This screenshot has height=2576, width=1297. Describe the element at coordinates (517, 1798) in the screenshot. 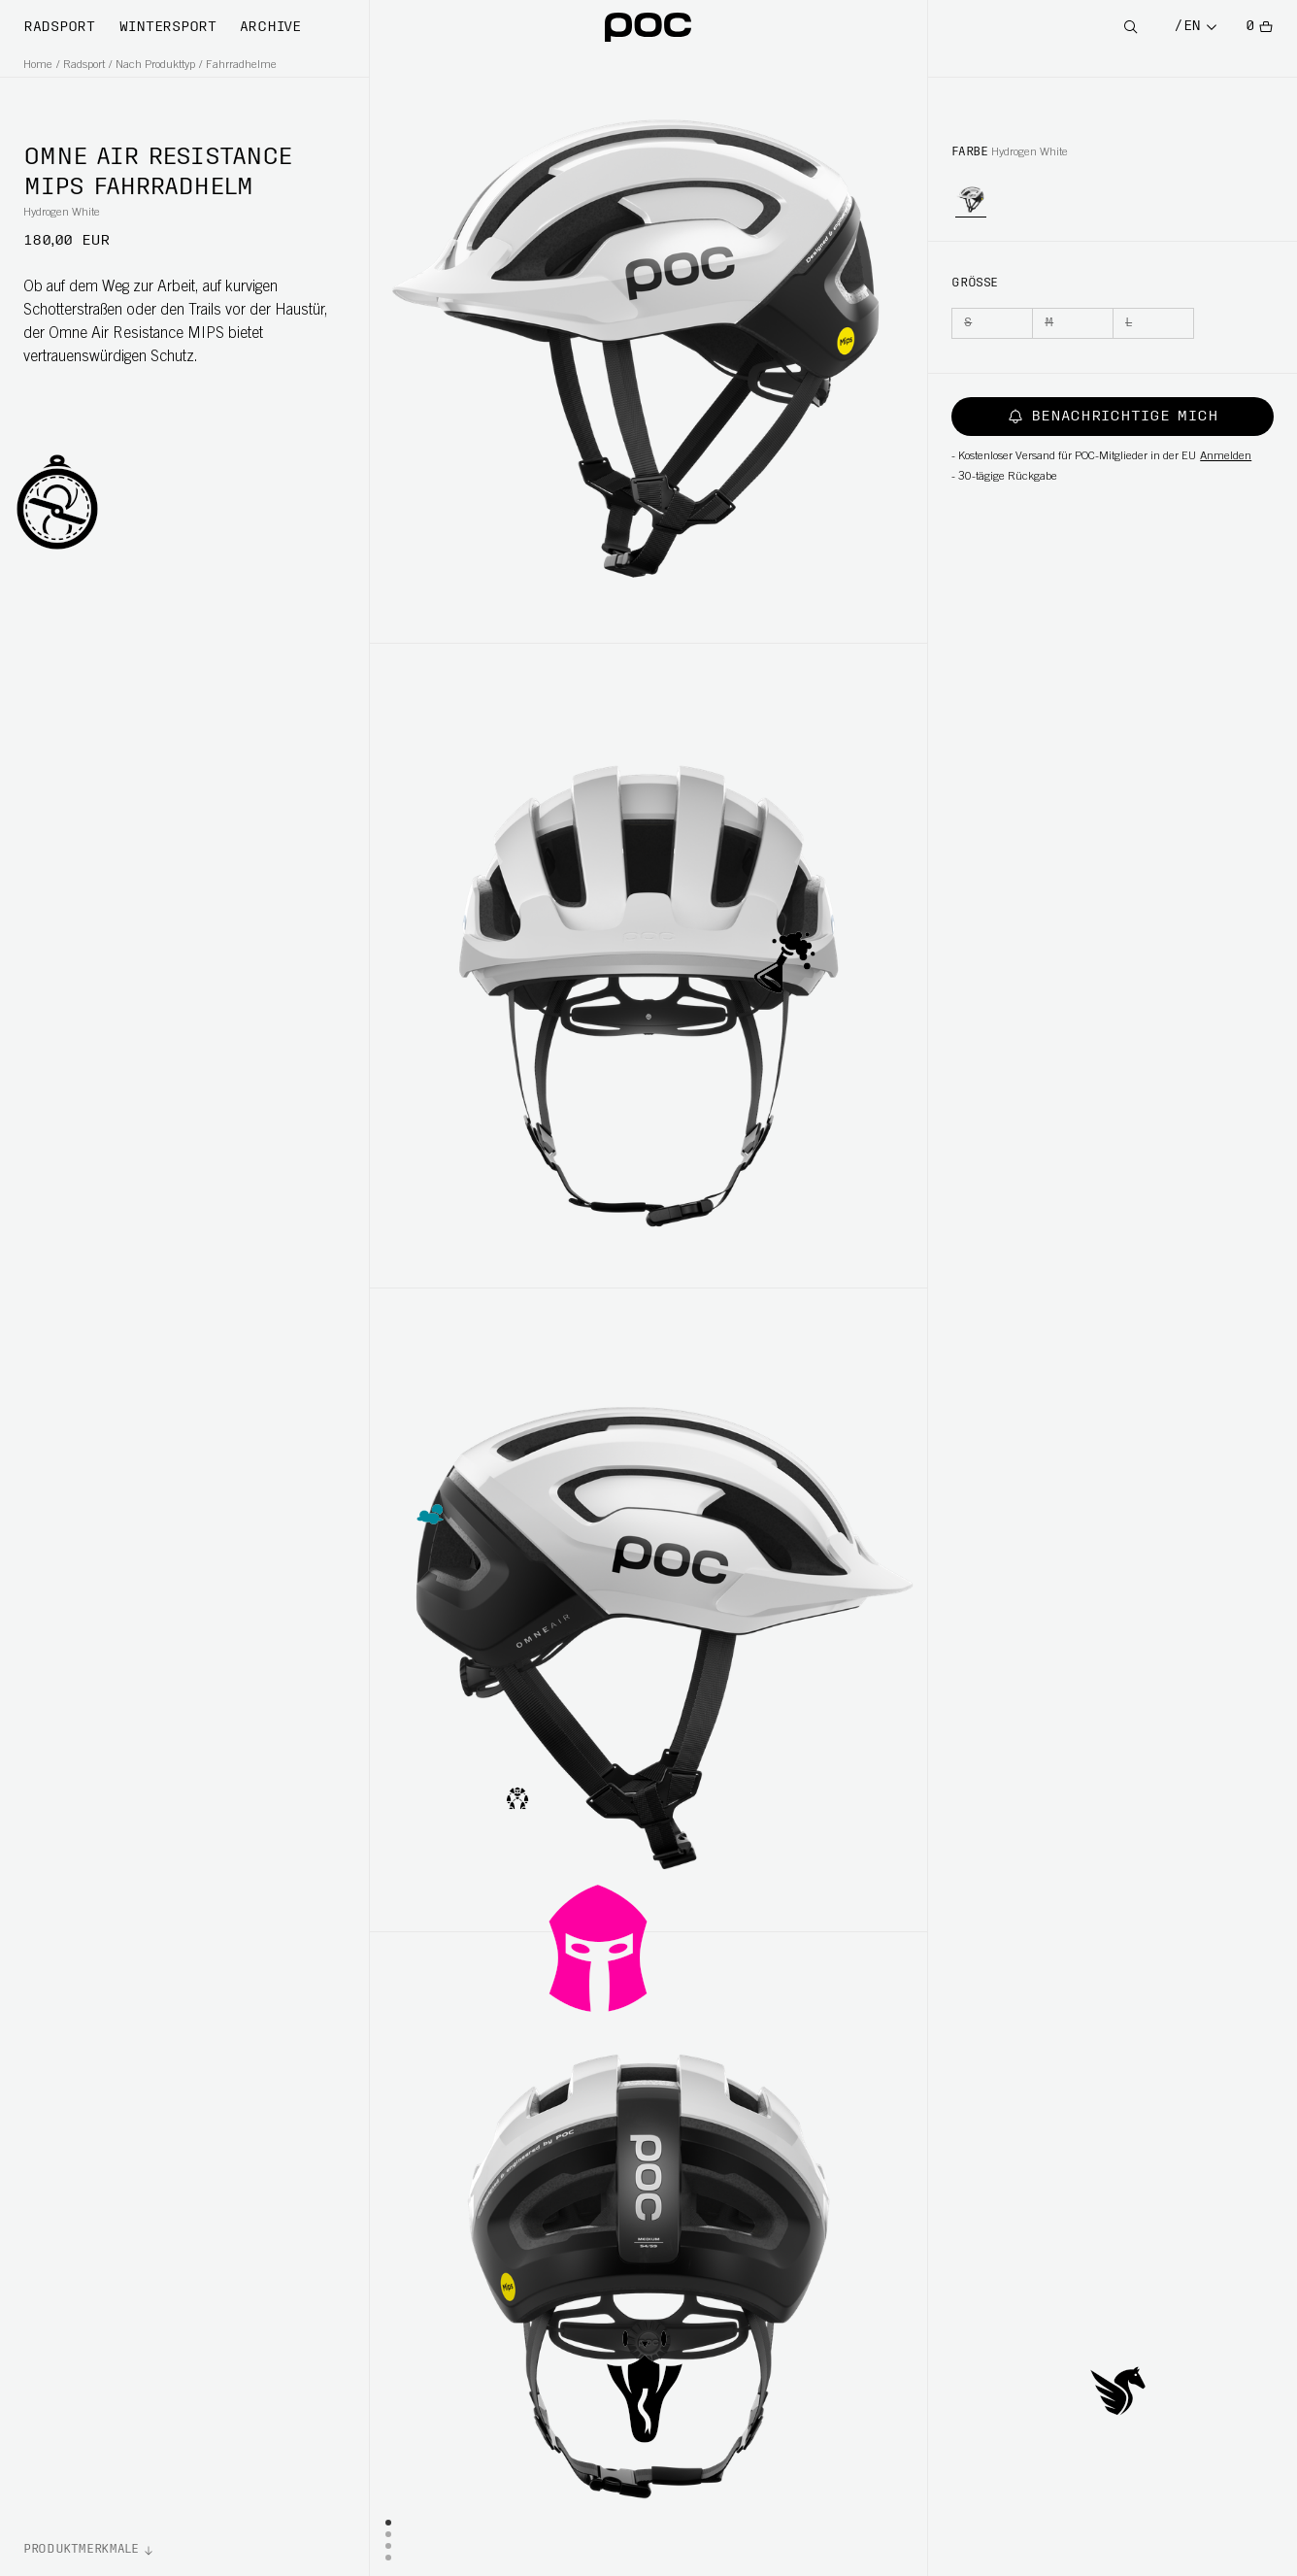

I see `access robot or automaton character` at that location.